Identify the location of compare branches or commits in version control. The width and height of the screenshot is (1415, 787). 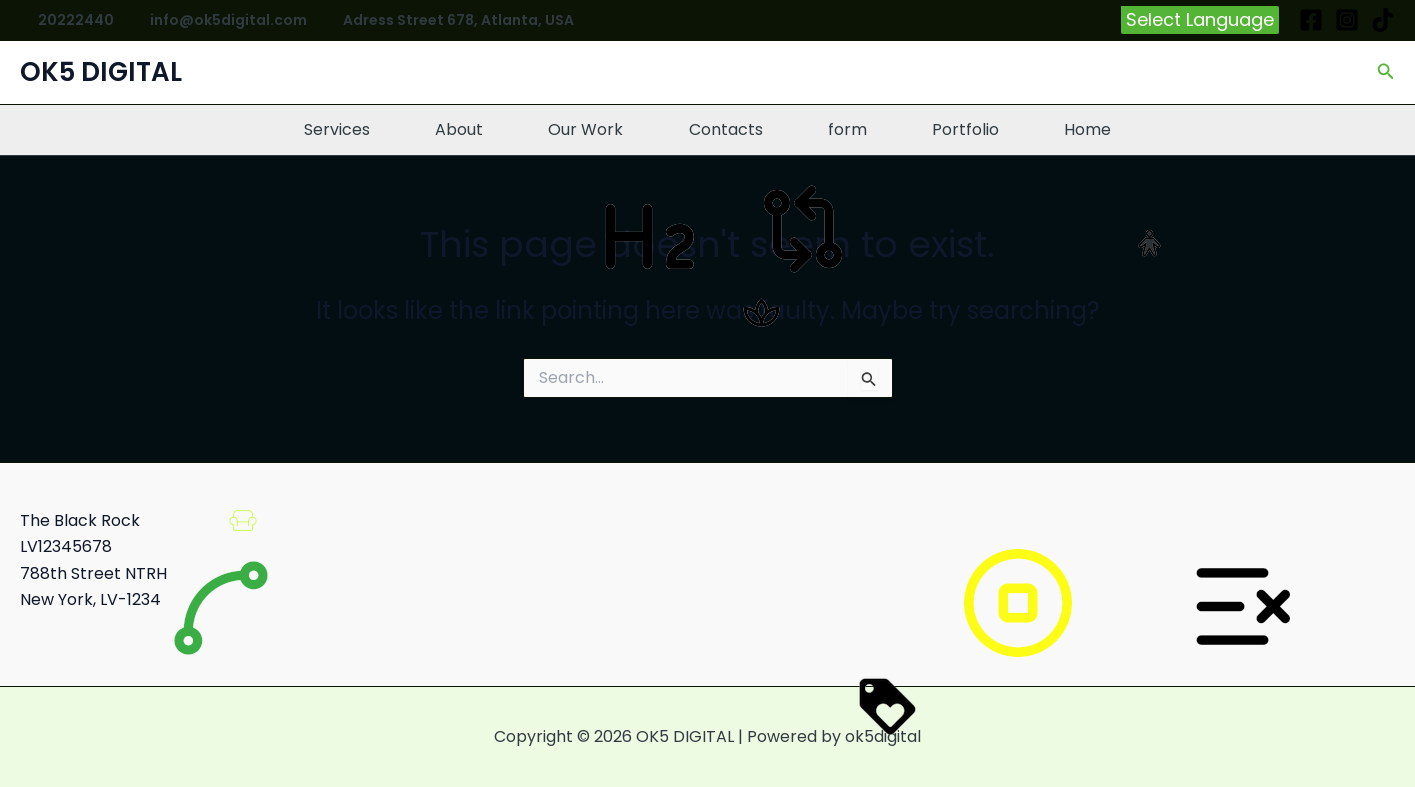
(803, 229).